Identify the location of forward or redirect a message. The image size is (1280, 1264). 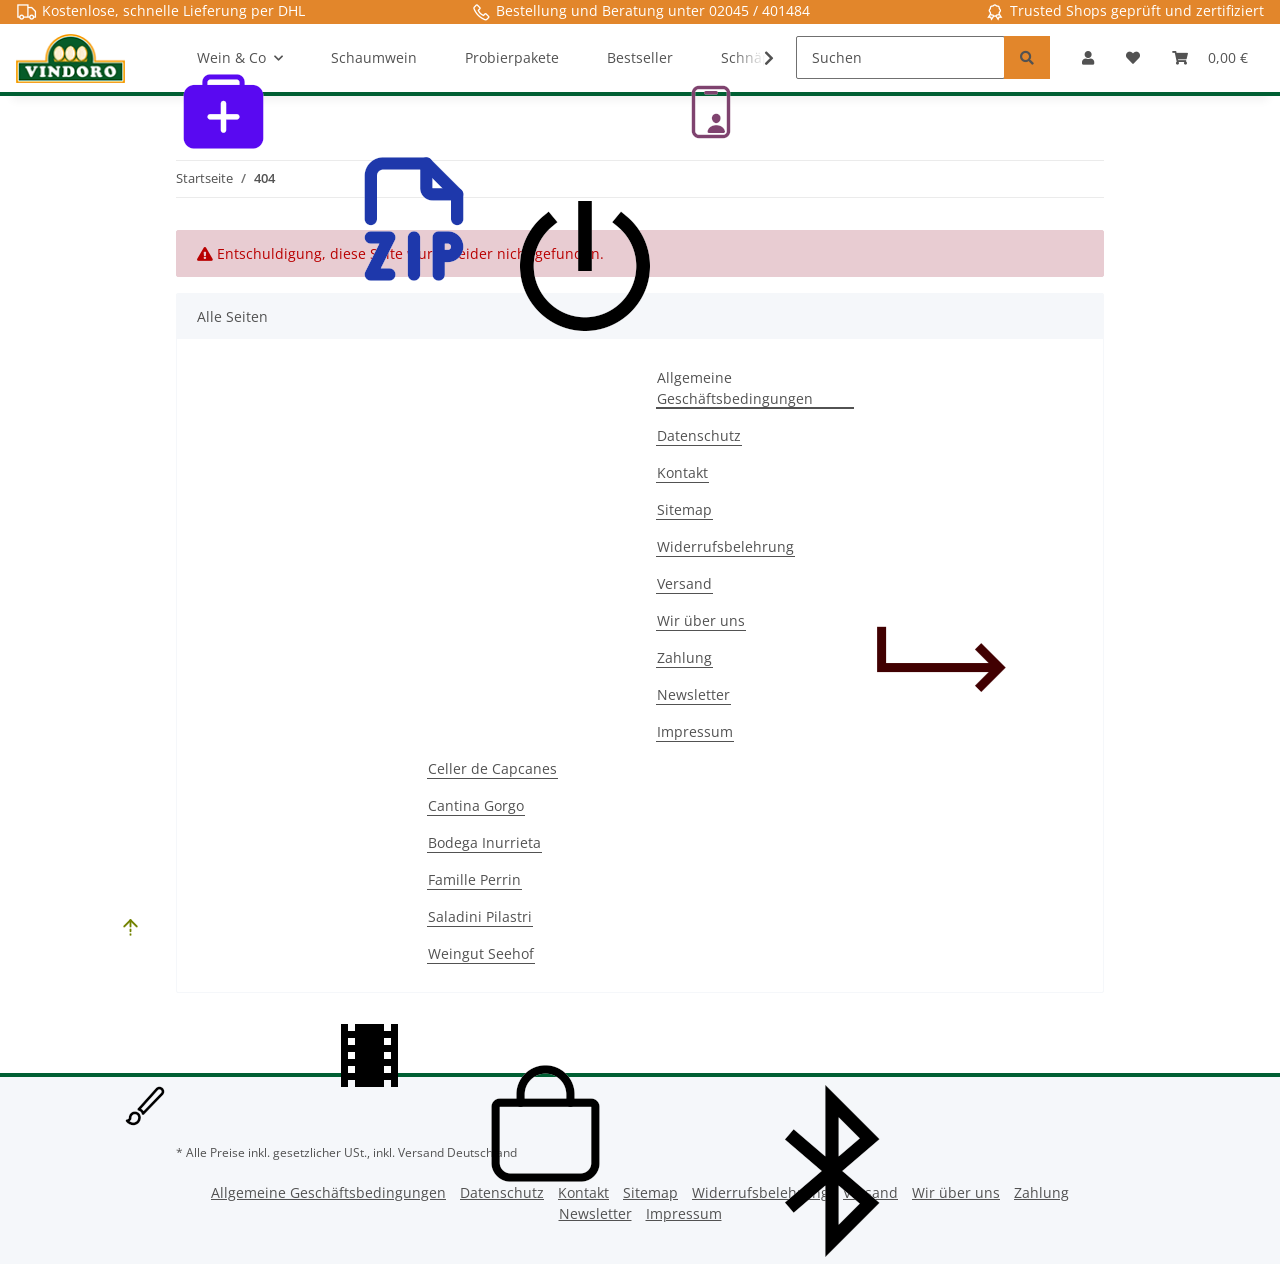
(940, 658).